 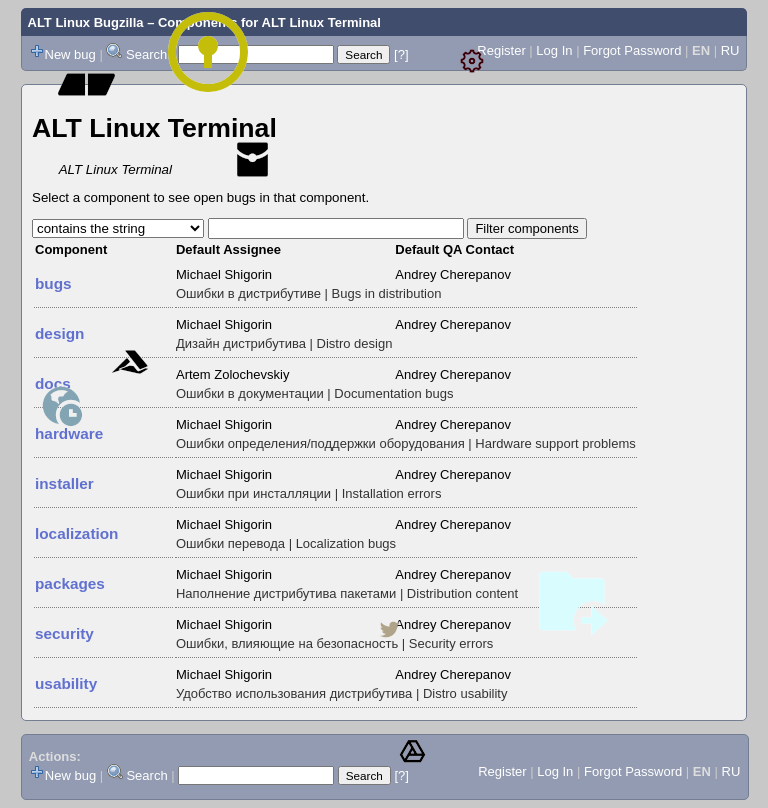 I want to click on accusoft company logo, so click(x=130, y=362).